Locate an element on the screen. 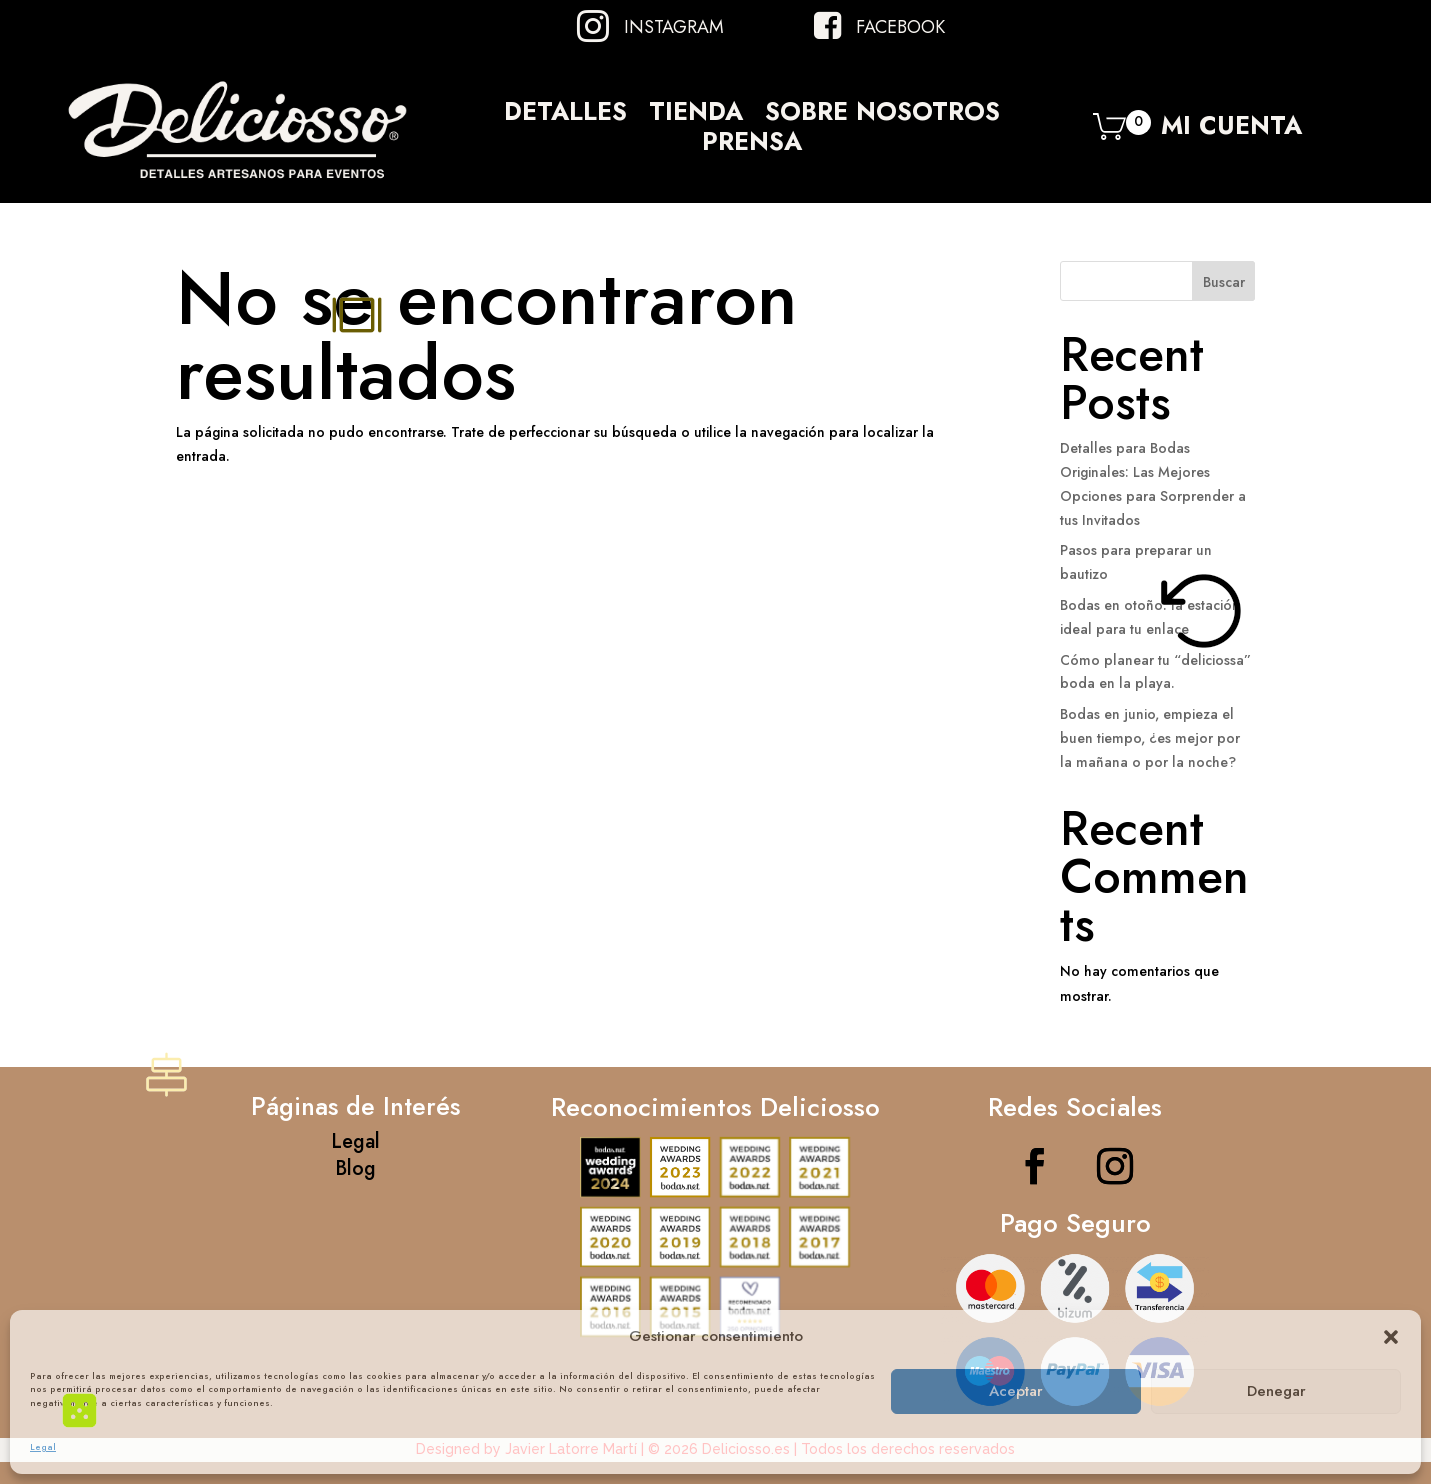 Image resolution: width=1431 pixels, height=1484 pixels. align objects to horizontal center is located at coordinates (166, 1074).